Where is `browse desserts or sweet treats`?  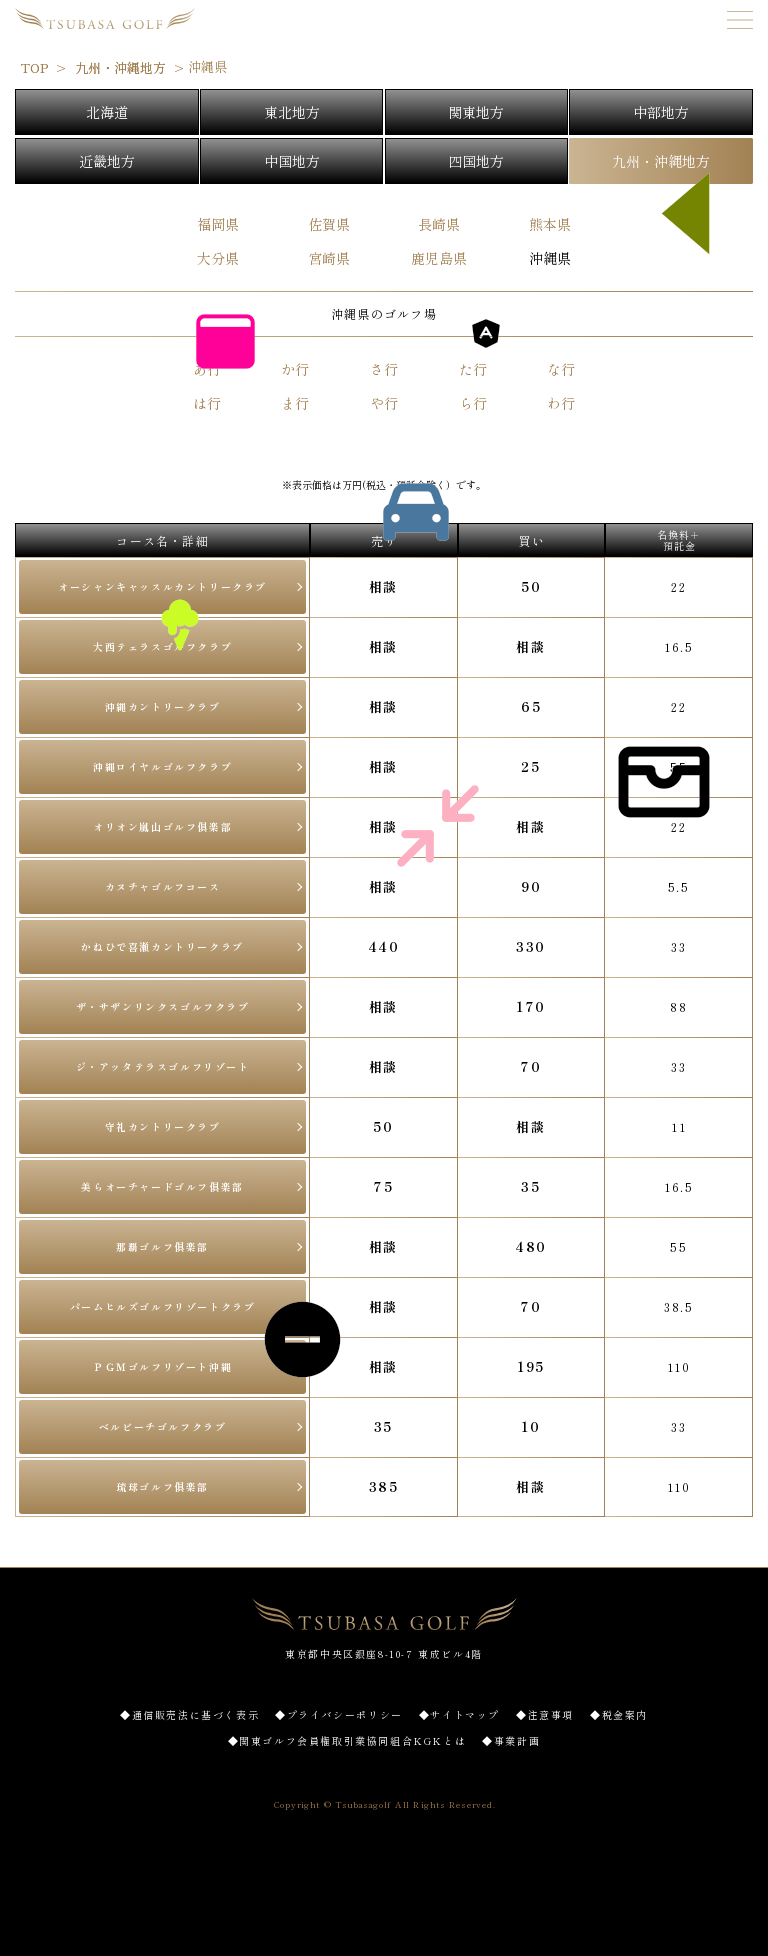 browse desserts or sweet treats is located at coordinates (180, 625).